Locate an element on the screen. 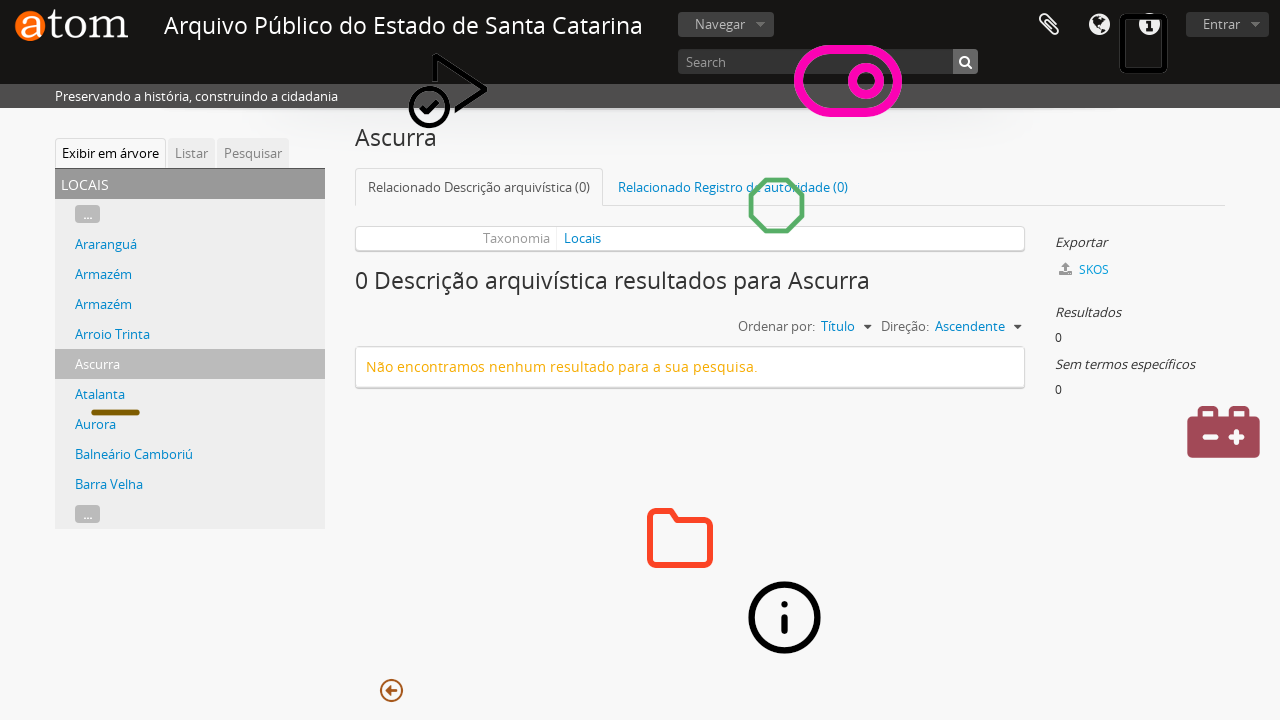 The width and height of the screenshot is (1280, 720). switch to single column layout is located at coordinates (1143, 43).